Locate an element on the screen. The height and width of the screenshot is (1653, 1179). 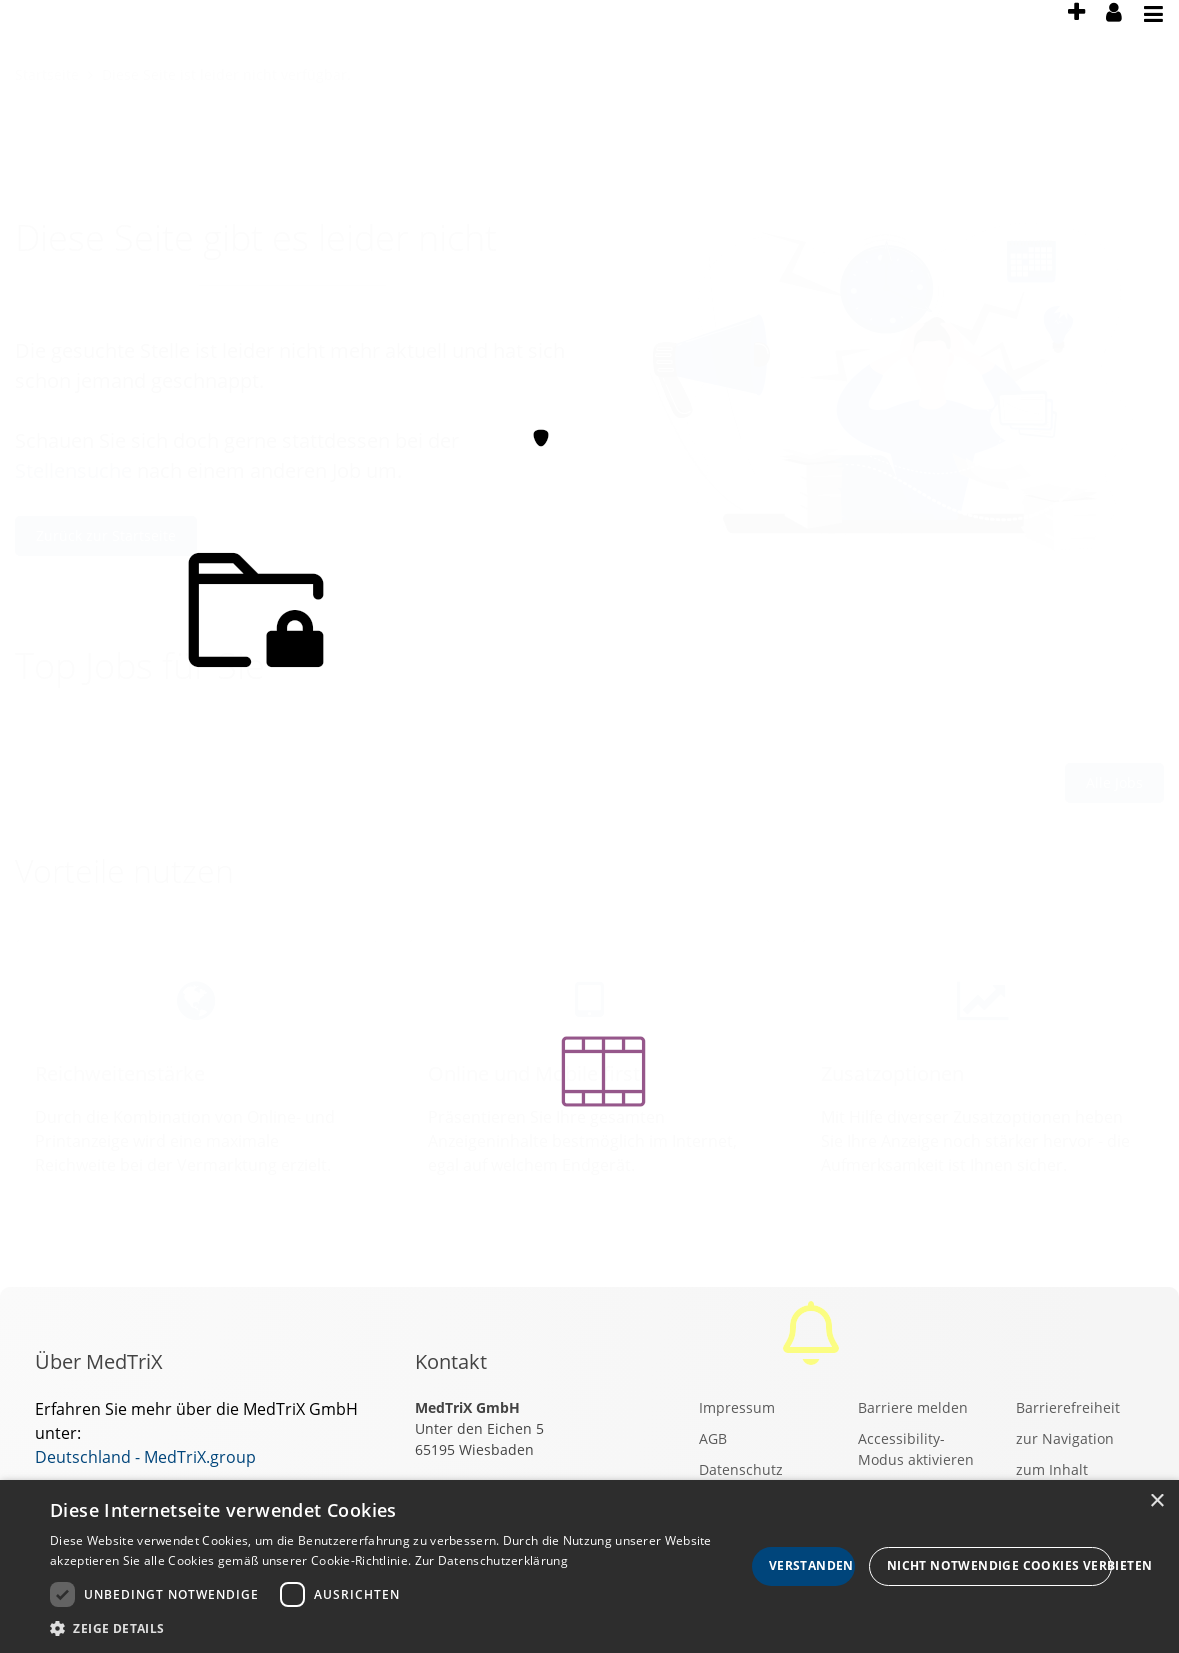
access a password-protected folder is located at coordinates (256, 610).